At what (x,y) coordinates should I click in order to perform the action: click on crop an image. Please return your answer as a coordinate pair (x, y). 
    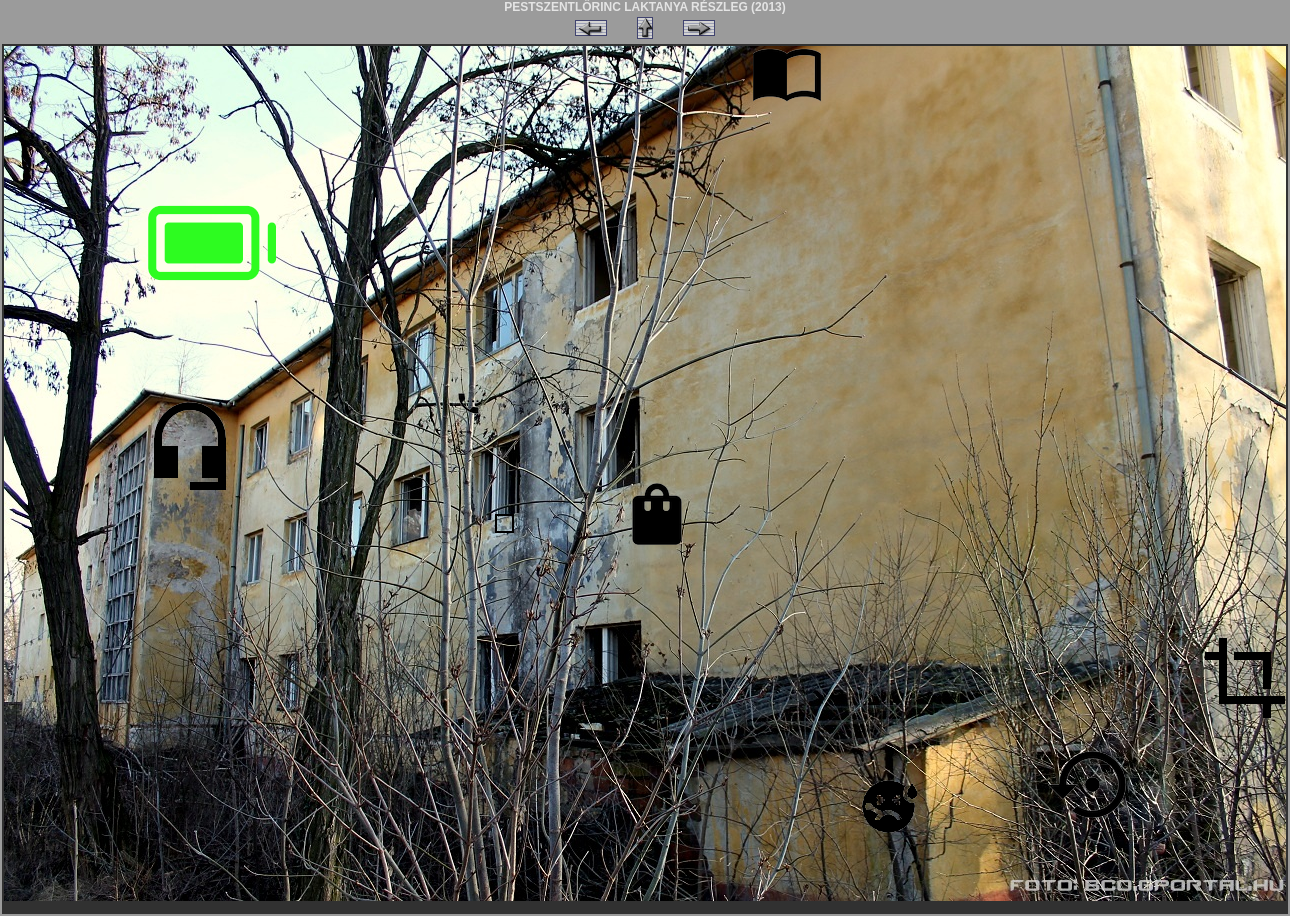
    Looking at the image, I should click on (1245, 678).